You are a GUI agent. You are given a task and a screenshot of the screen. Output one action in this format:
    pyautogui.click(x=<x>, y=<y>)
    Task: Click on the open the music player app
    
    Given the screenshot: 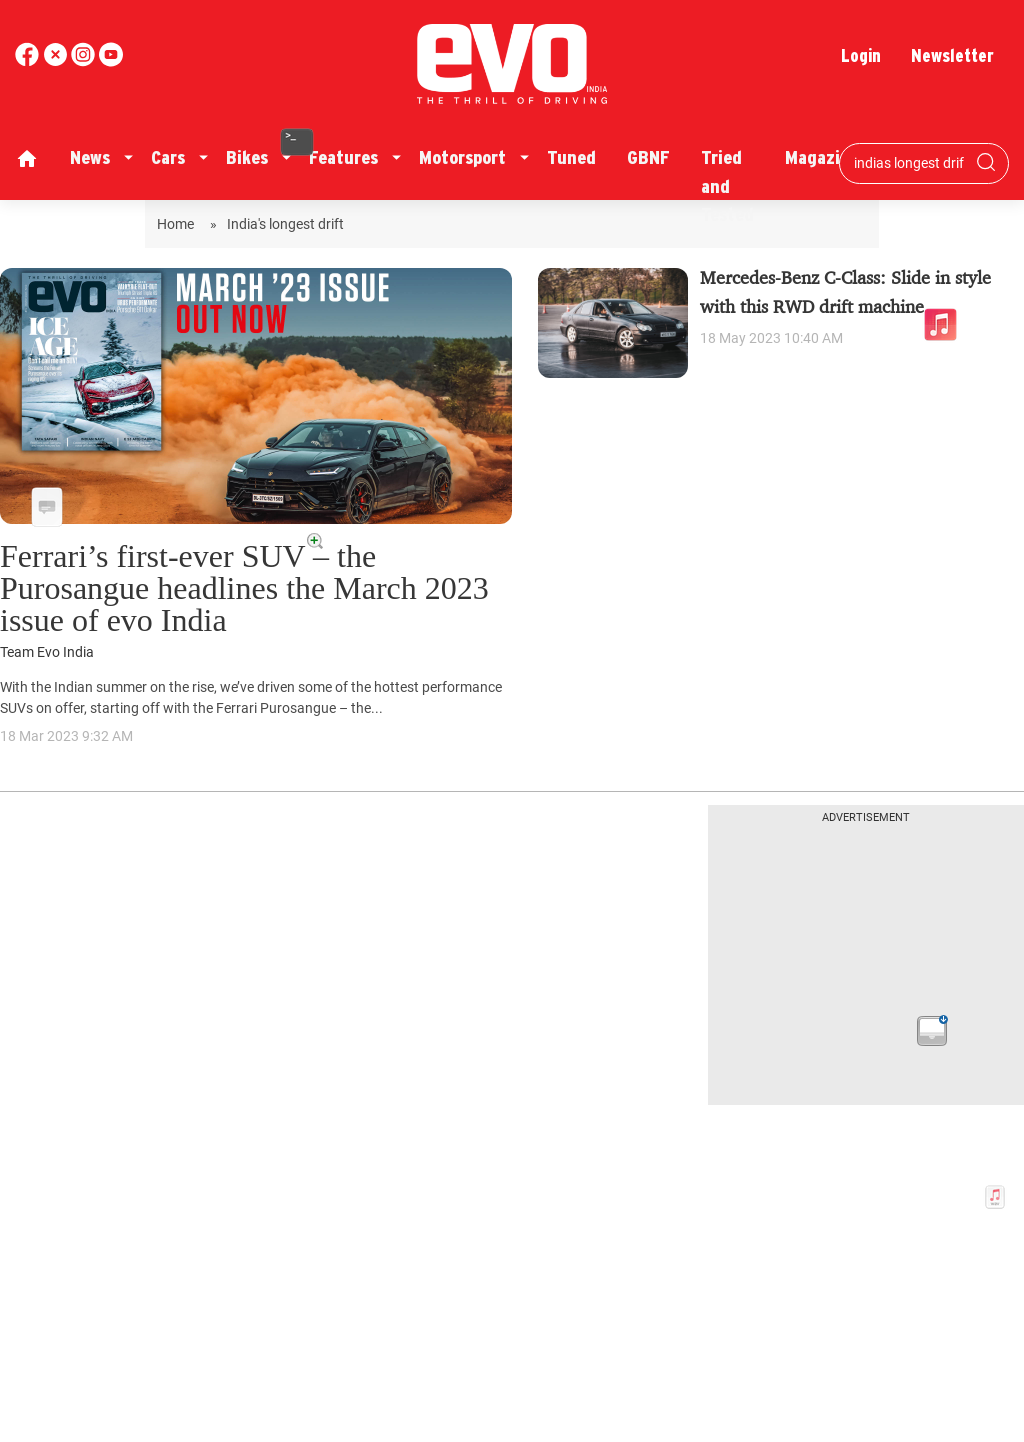 What is the action you would take?
    pyautogui.click(x=940, y=324)
    